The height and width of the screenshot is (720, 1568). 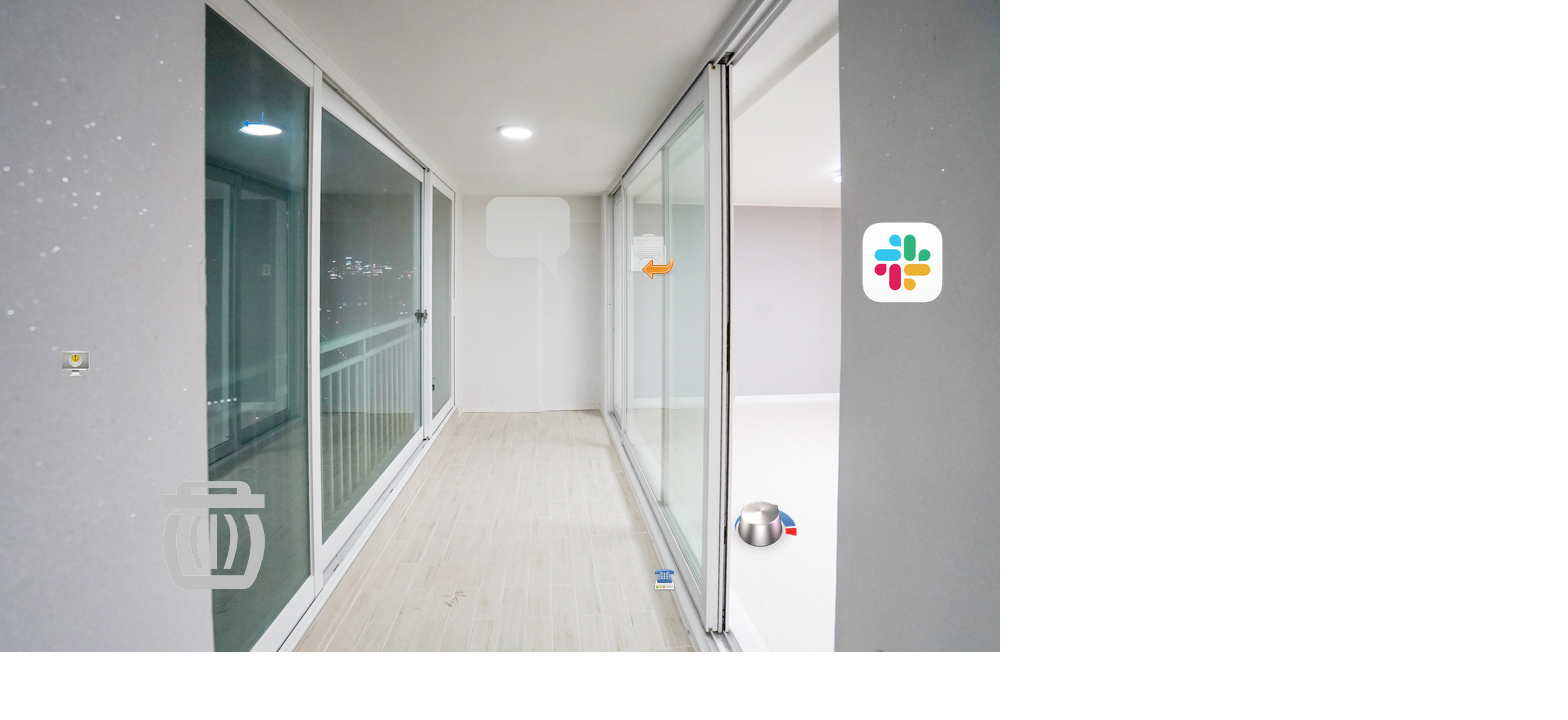 What do you see at coordinates (528, 239) in the screenshot?
I see `indicates user is available to chat` at bounding box center [528, 239].